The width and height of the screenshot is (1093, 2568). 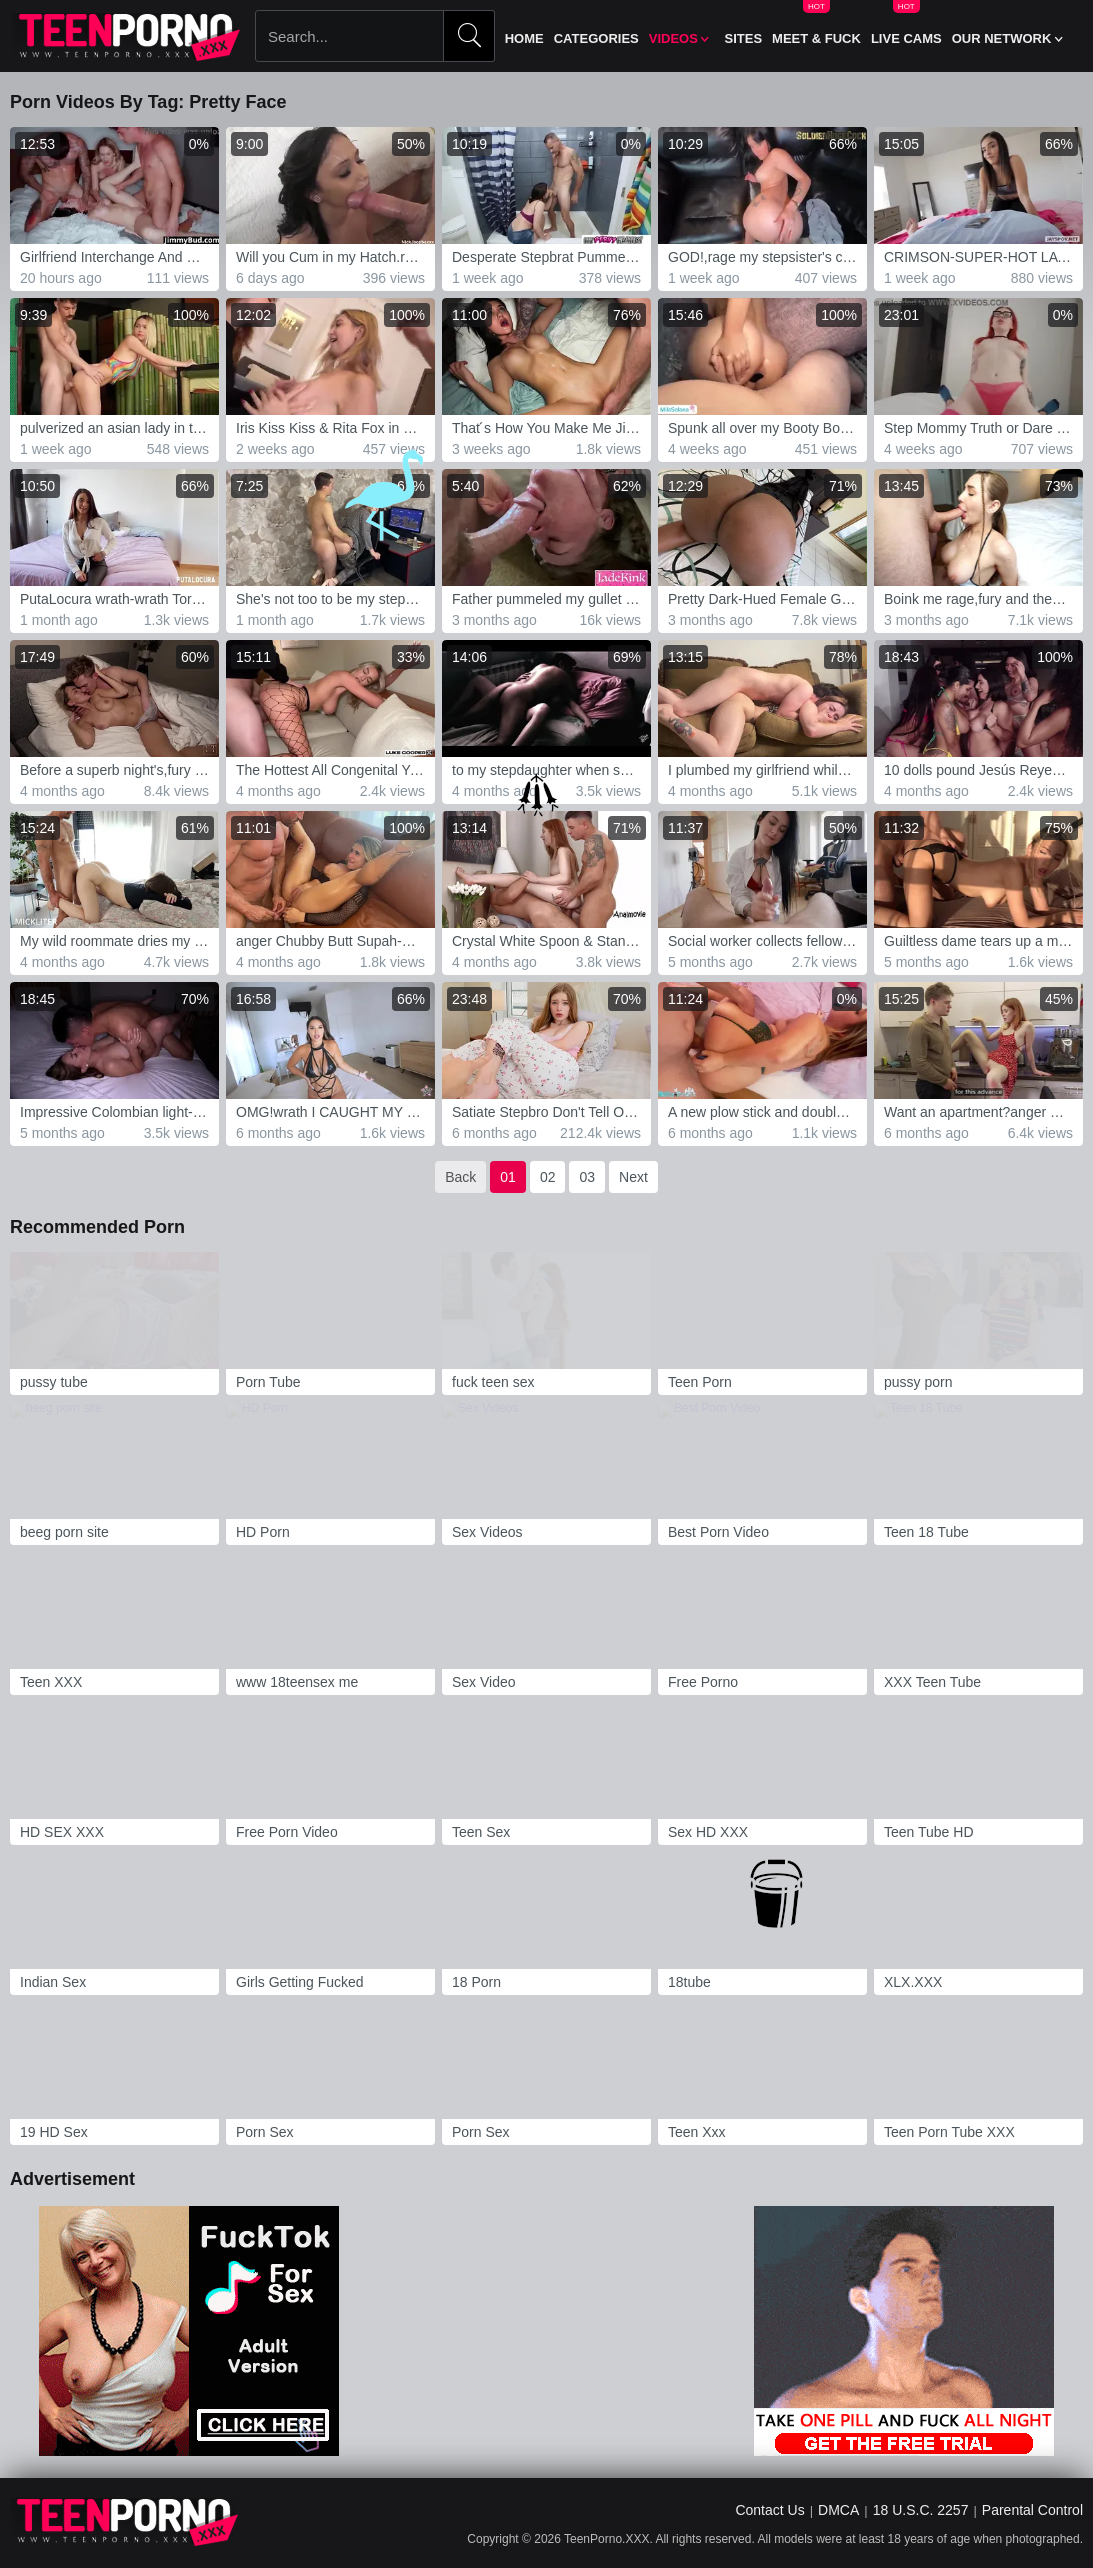 What do you see at coordinates (538, 795) in the screenshot?
I see `cantua flower icon for botanical or nature-themed game element` at bounding box center [538, 795].